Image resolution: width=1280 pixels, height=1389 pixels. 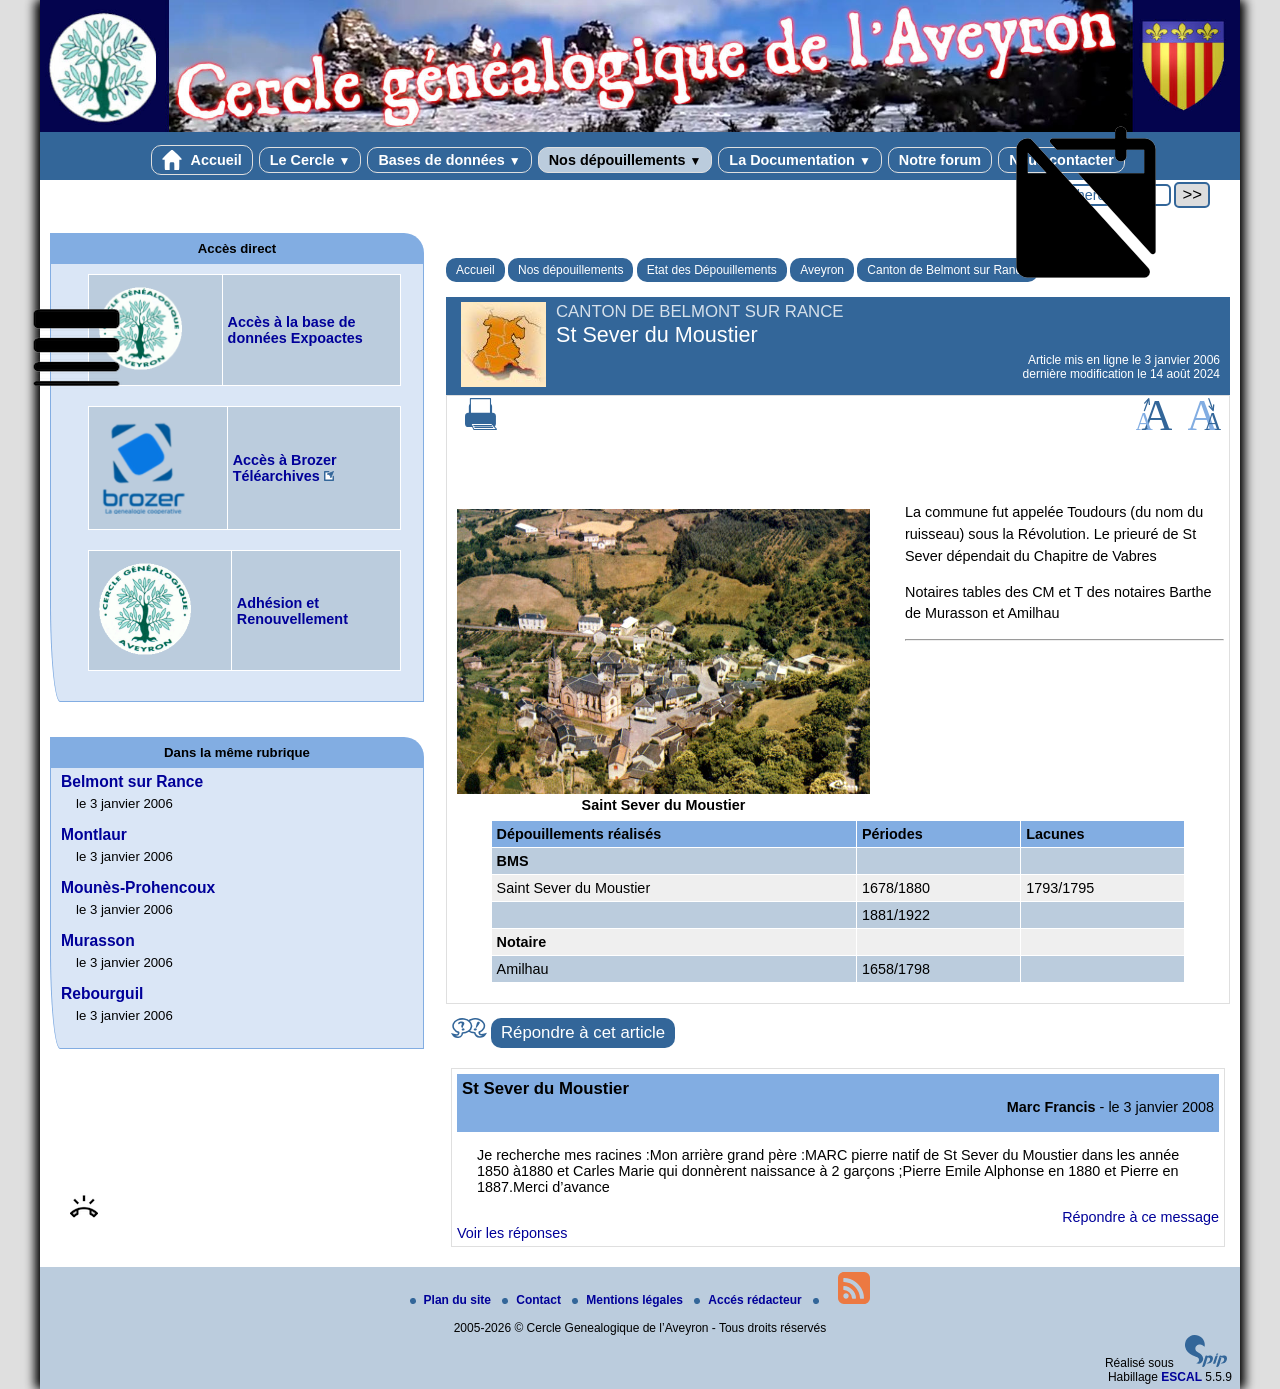 I want to click on disable or cancel calendar events, so click(x=1086, y=208).